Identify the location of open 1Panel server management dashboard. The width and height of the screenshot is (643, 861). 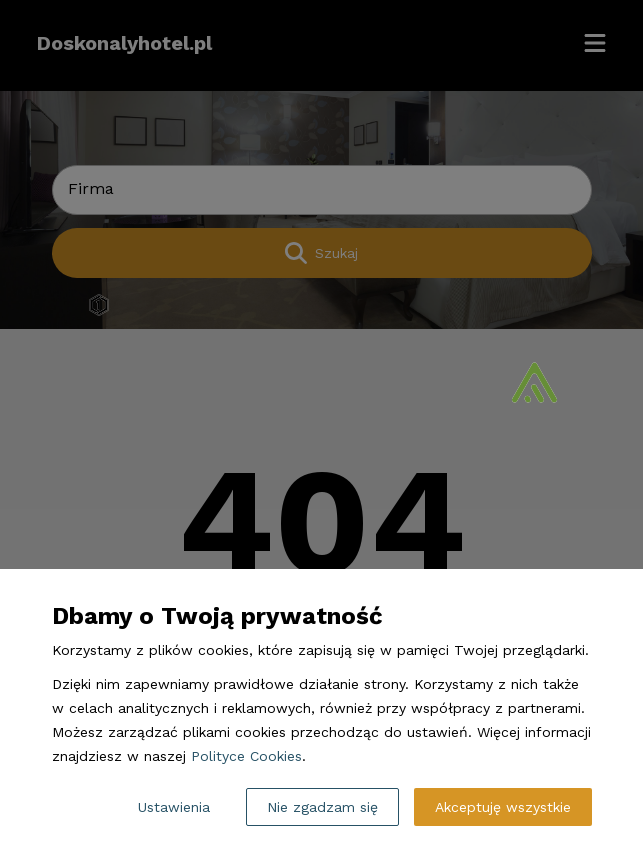
(99, 305).